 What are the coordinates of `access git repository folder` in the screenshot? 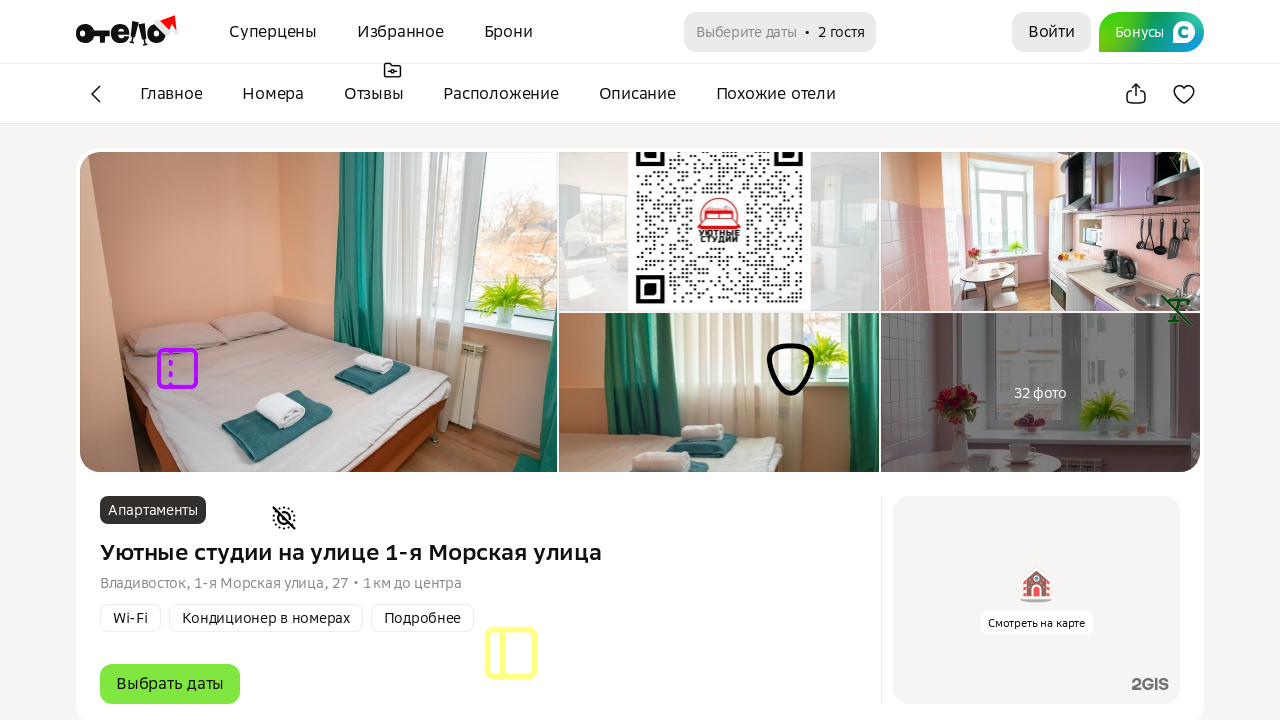 It's located at (392, 70).